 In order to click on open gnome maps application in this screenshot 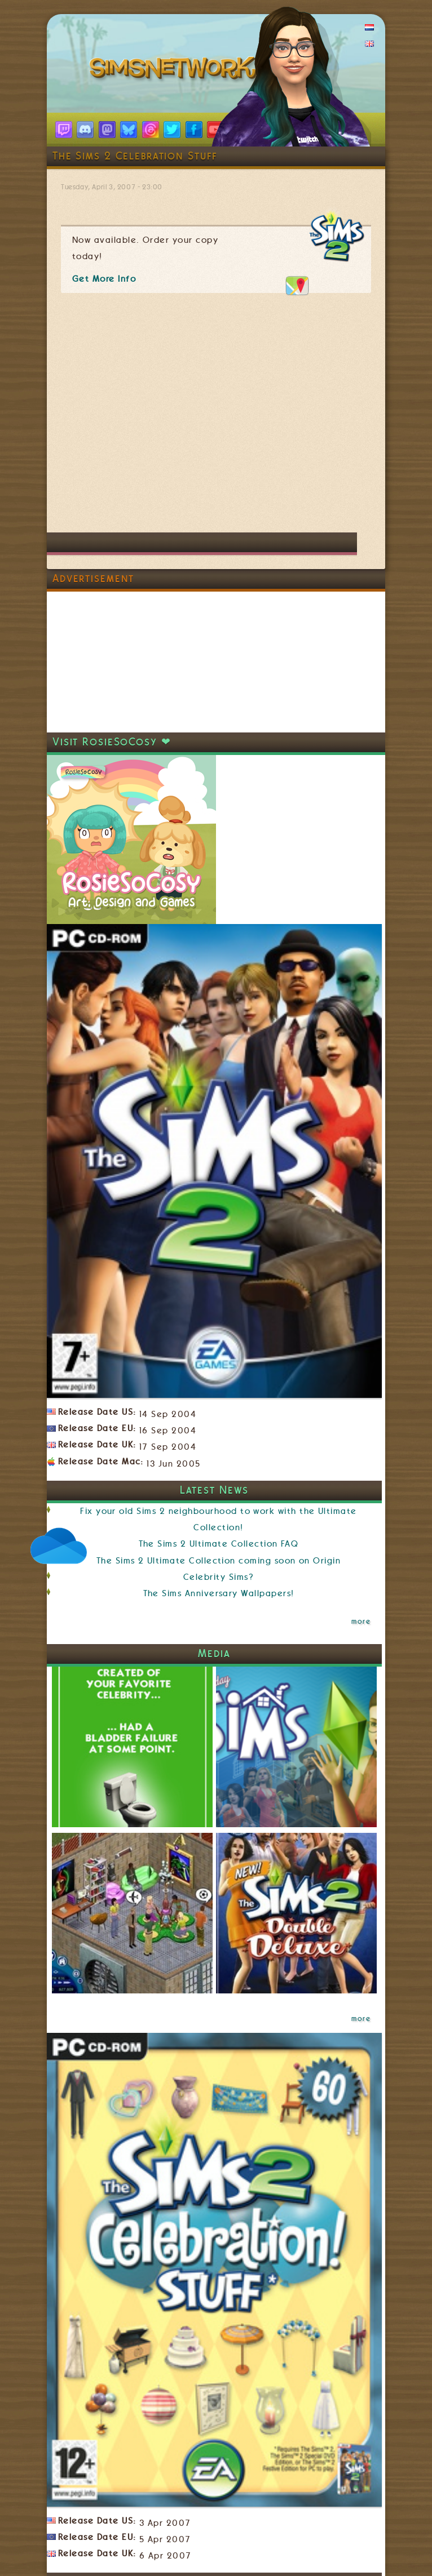, I will do `click(297, 286)`.